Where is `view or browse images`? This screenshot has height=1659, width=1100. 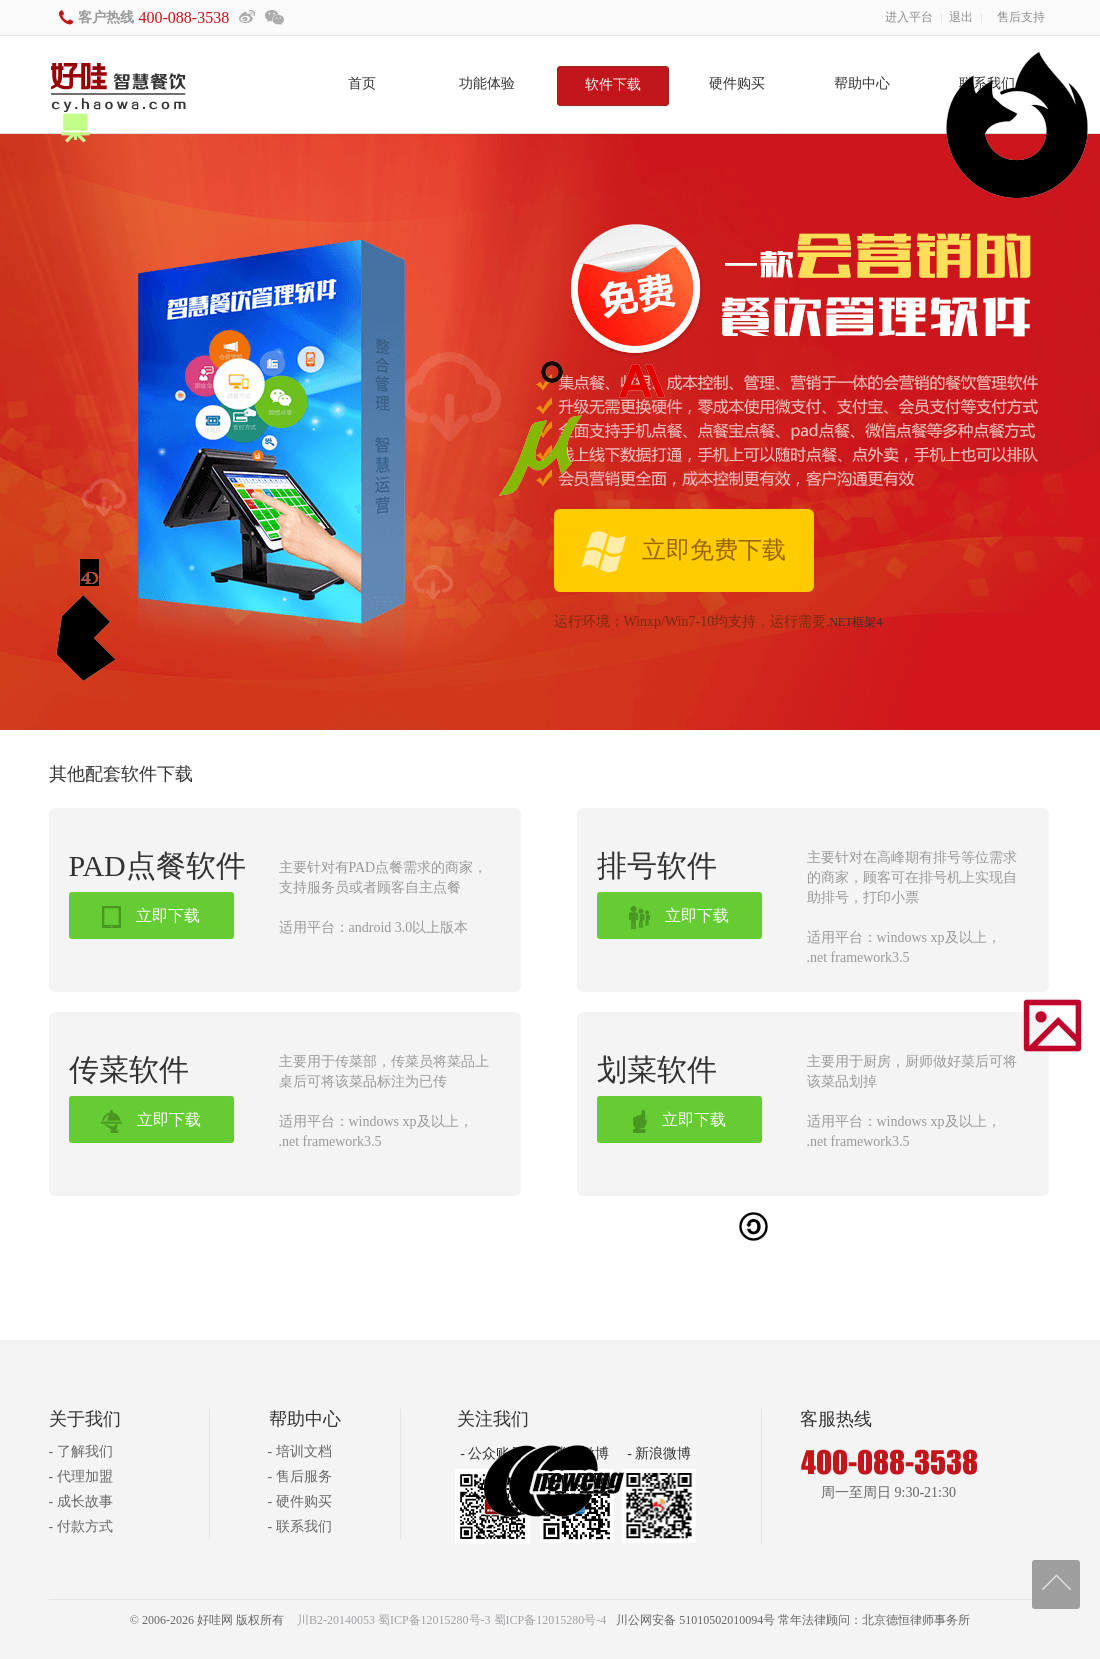
view or browse images is located at coordinates (1052, 1025).